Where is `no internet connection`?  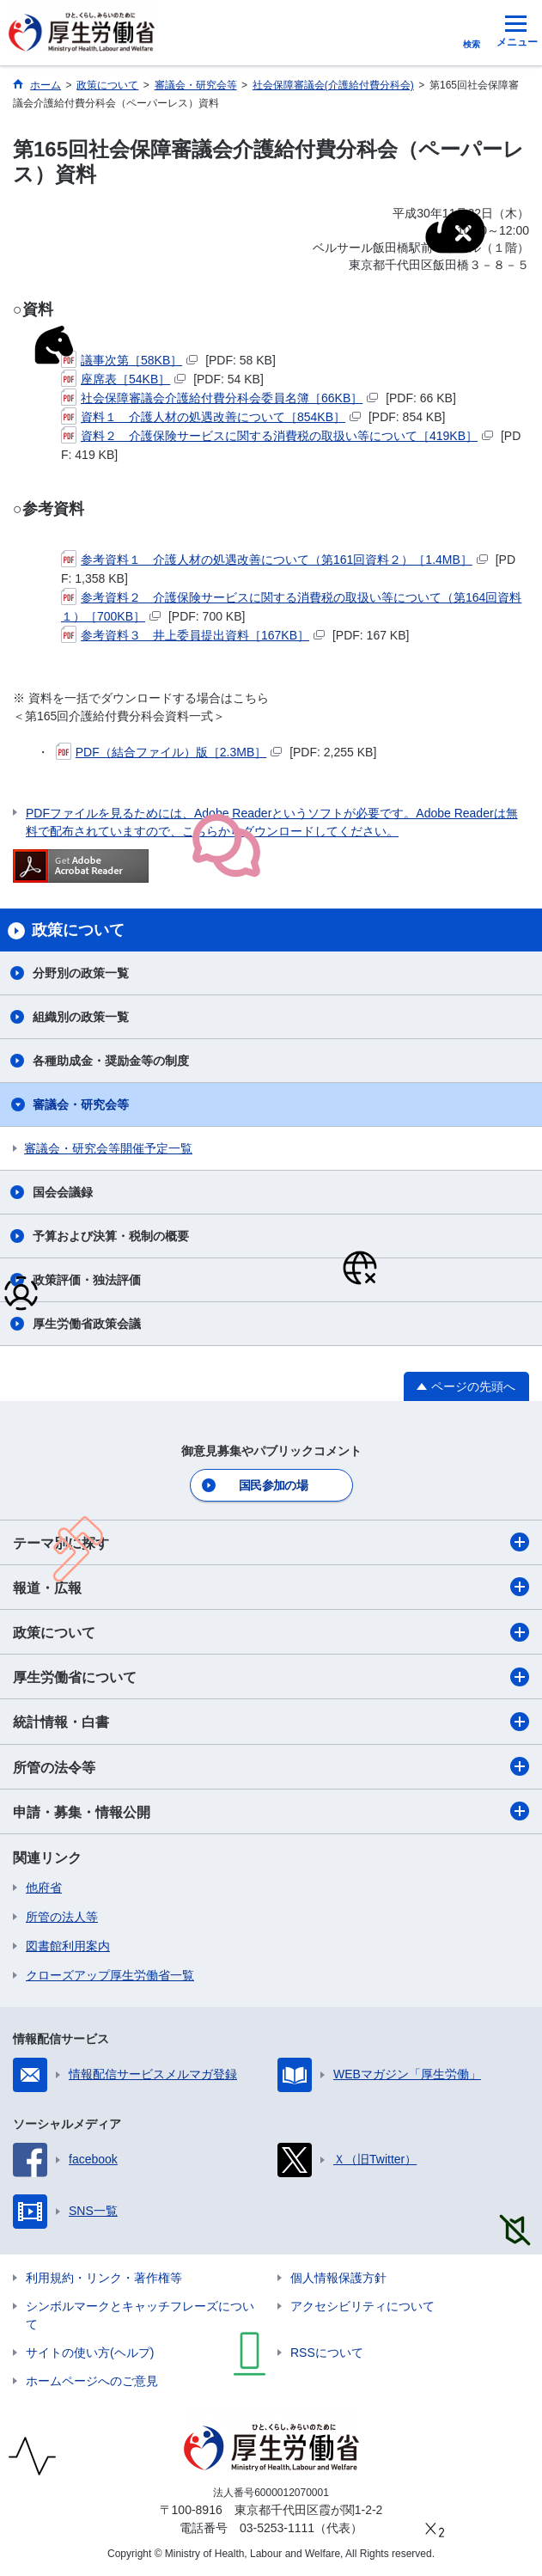
no internet connection is located at coordinates (360, 1268).